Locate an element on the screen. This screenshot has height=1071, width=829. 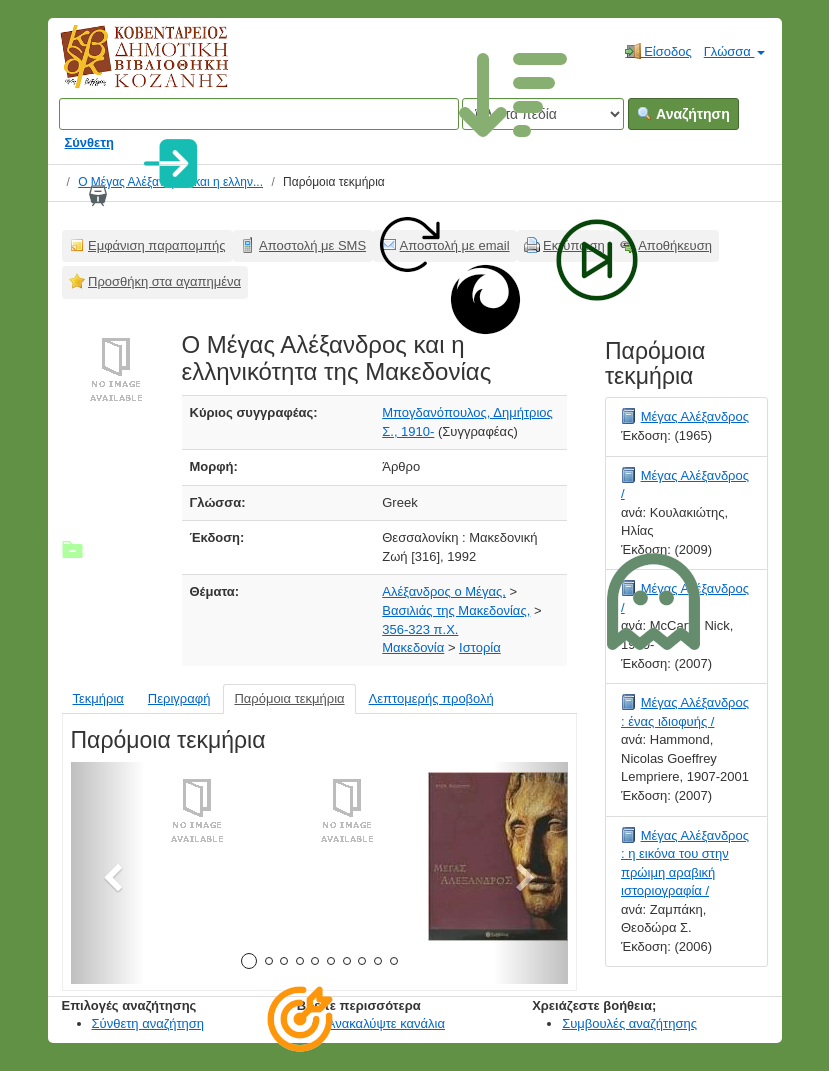
set or view your goals is located at coordinates (300, 1019).